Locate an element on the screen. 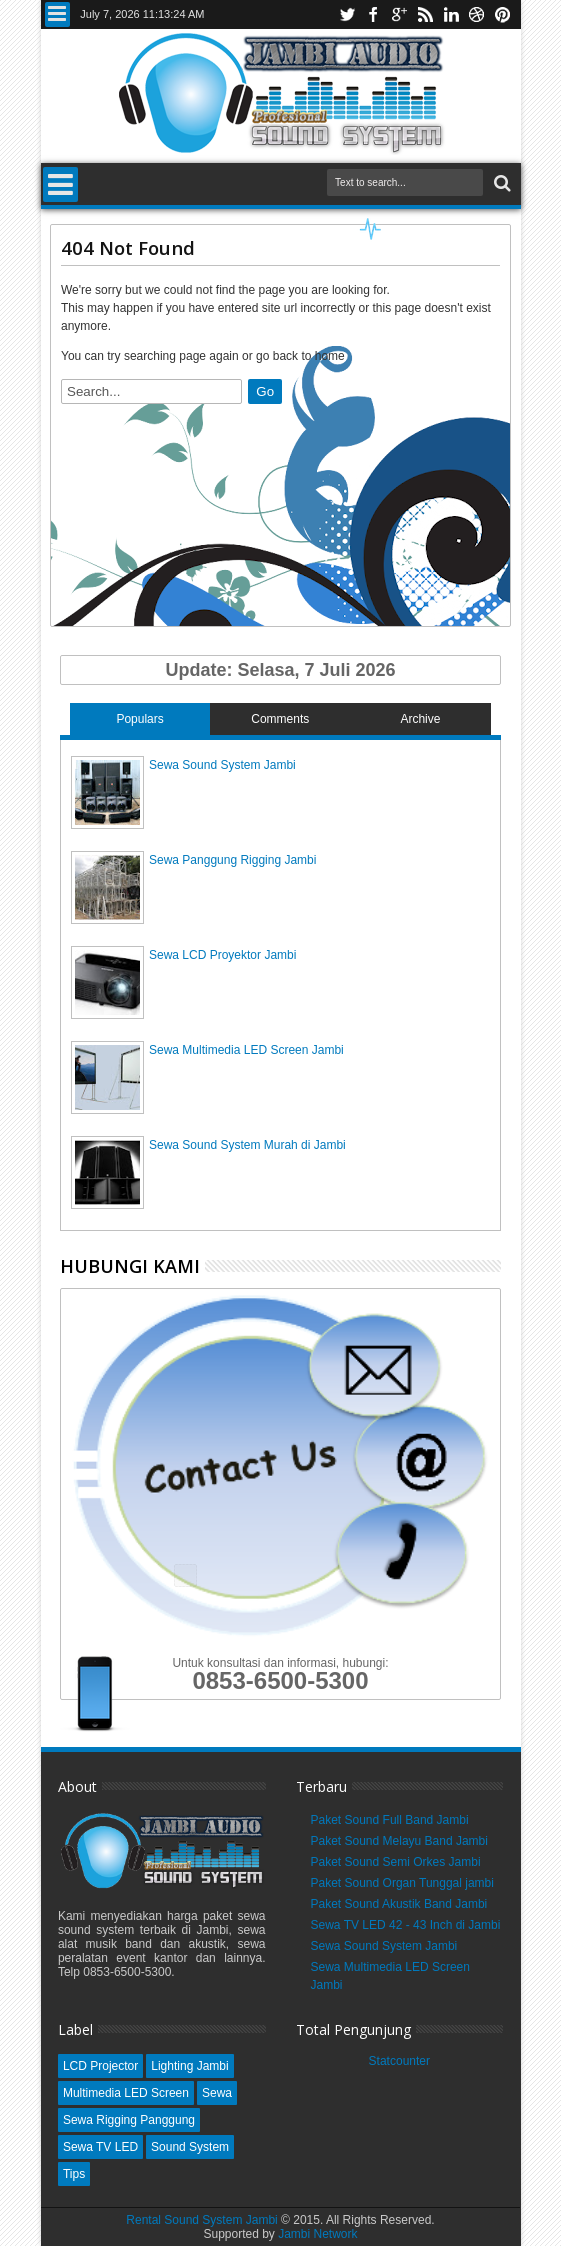 The width and height of the screenshot is (561, 2246). iPod Touch device connected to your computer is located at coordinates (95, 1694).